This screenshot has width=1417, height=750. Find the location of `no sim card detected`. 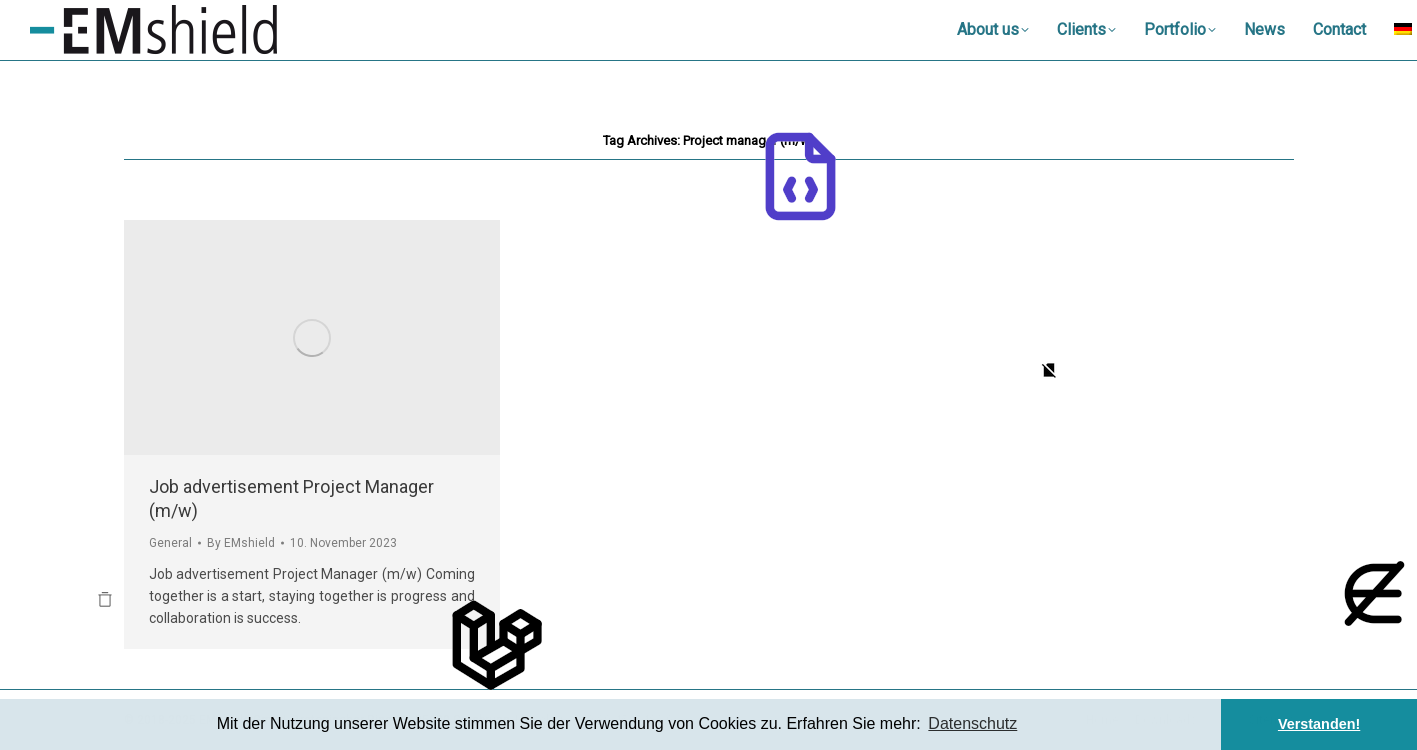

no sim card detected is located at coordinates (1049, 370).